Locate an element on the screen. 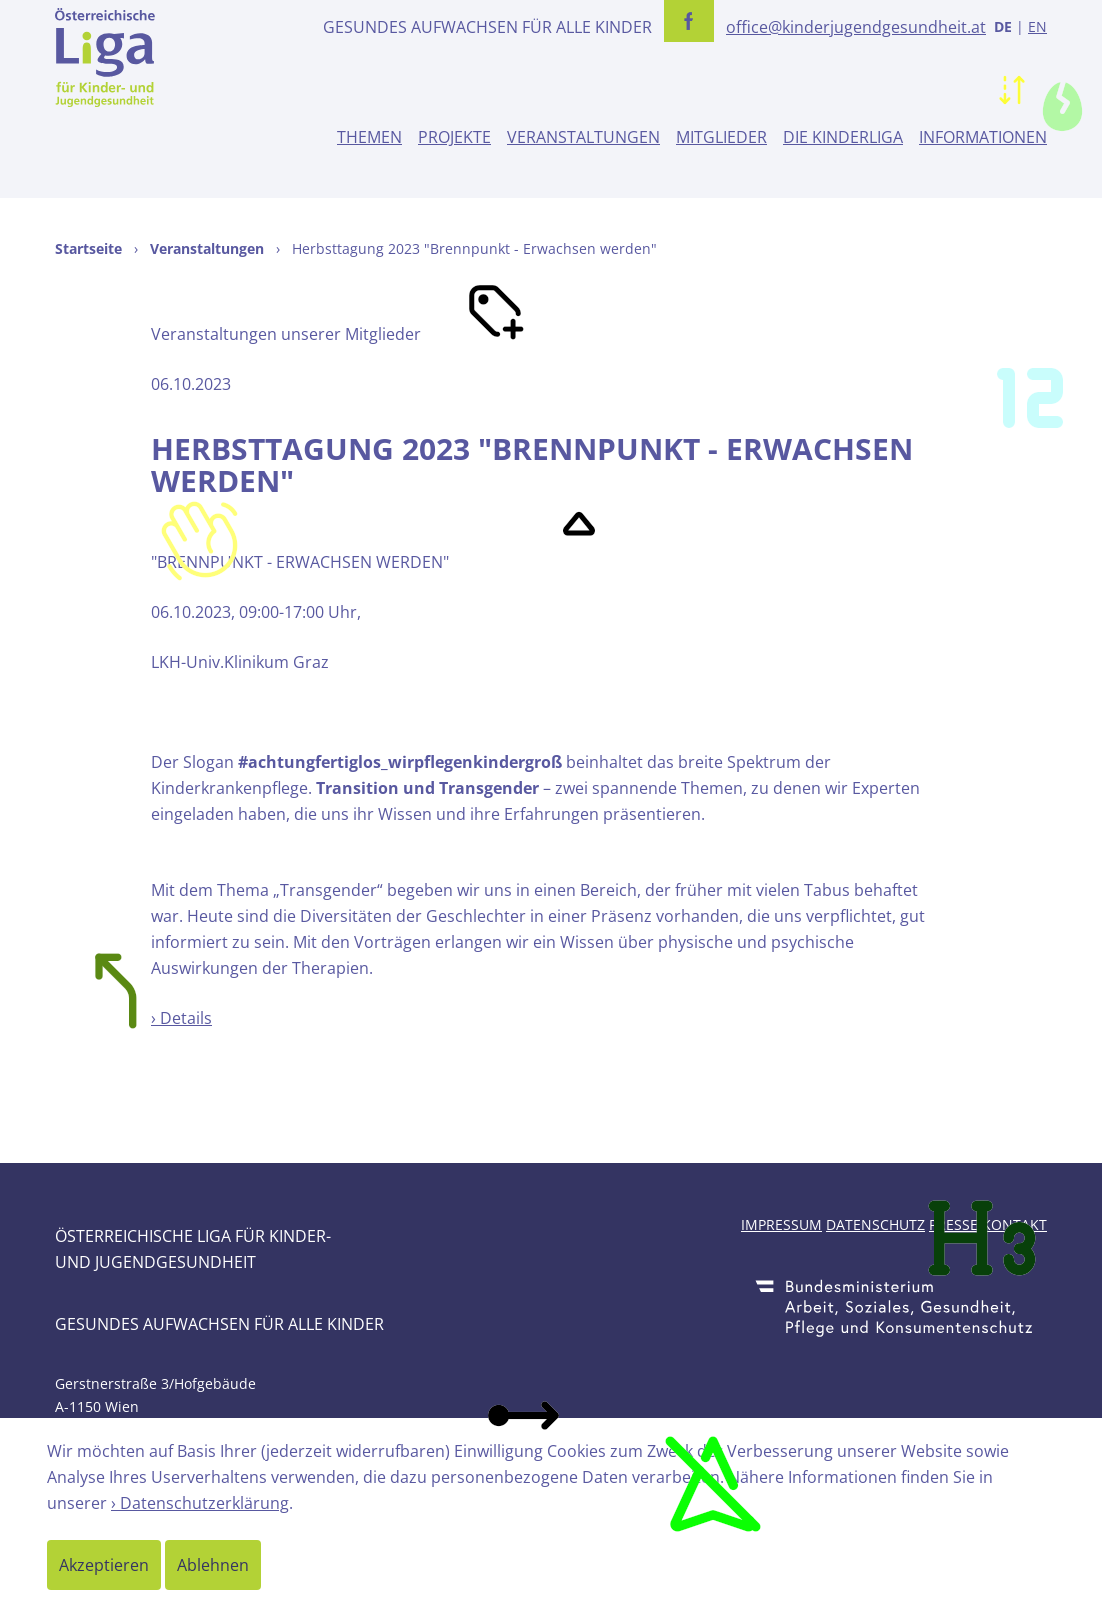  indicates a broken or damaged item is located at coordinates (1062, 106).